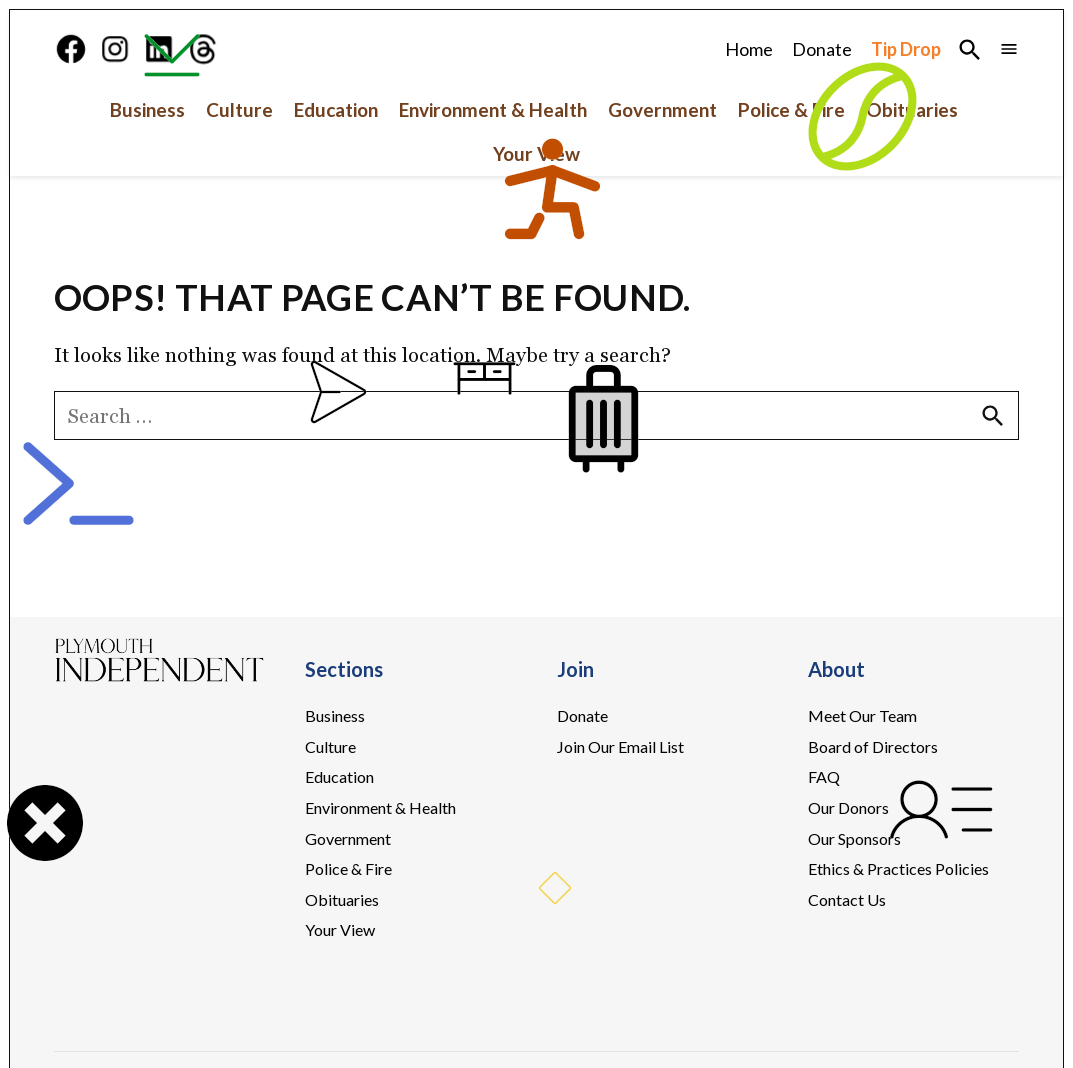  I want to click on access desk or workspace settings, so click(484, 377).